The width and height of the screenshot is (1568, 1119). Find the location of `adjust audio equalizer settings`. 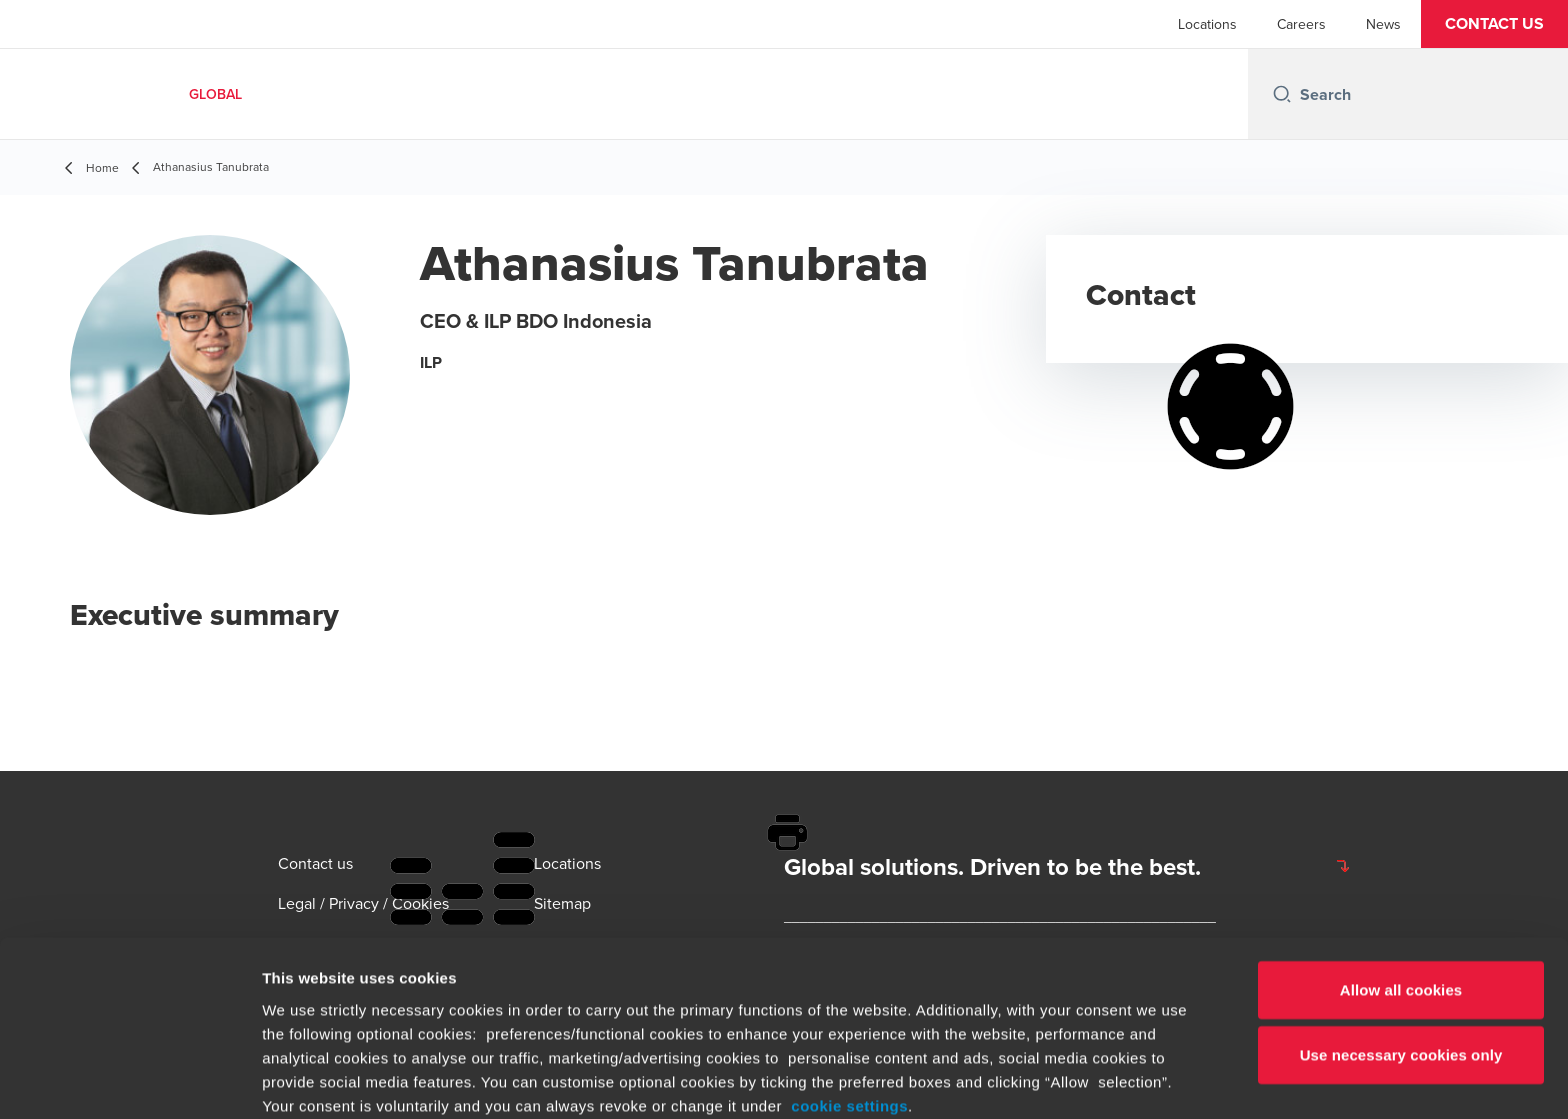

adjust audio equalizer settings is located at coordinates (462, 878).